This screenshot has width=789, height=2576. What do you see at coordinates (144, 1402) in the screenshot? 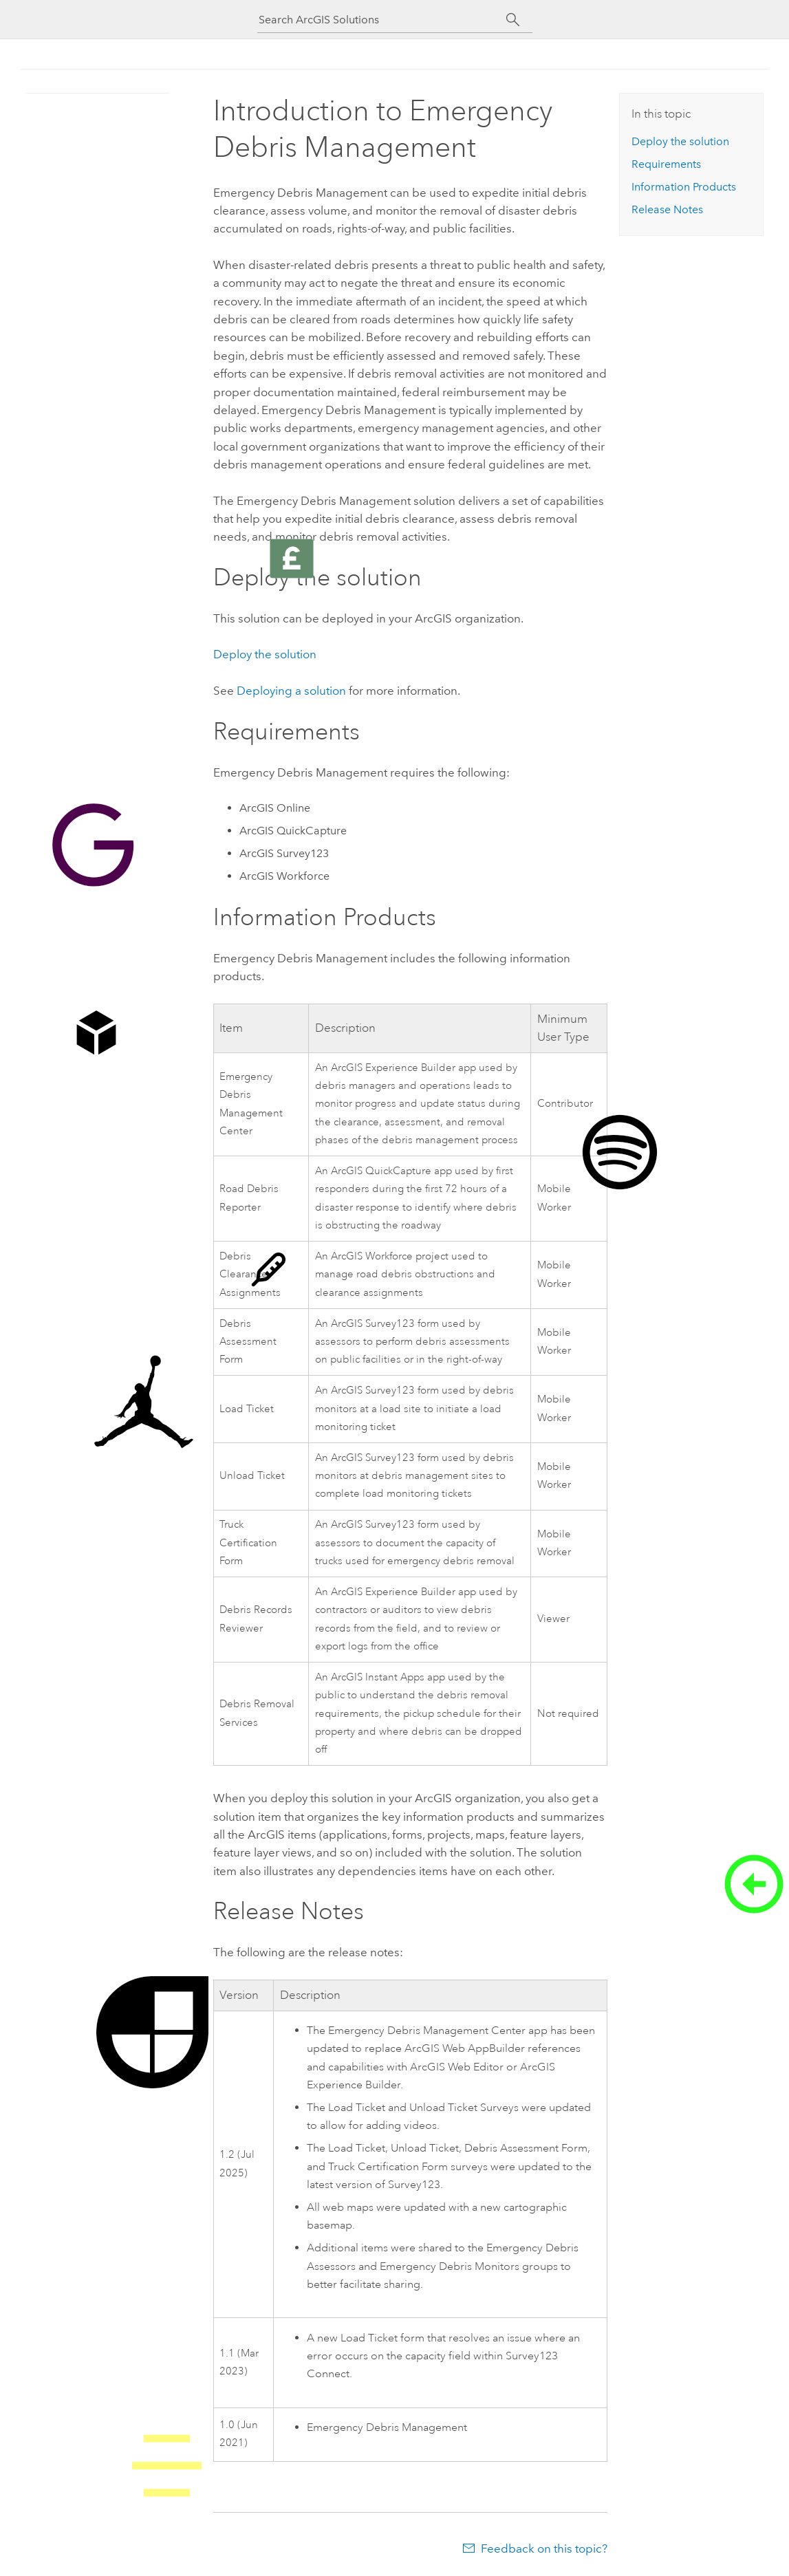
I see `Jordan brand logo` at bounding box center [144, 1402].